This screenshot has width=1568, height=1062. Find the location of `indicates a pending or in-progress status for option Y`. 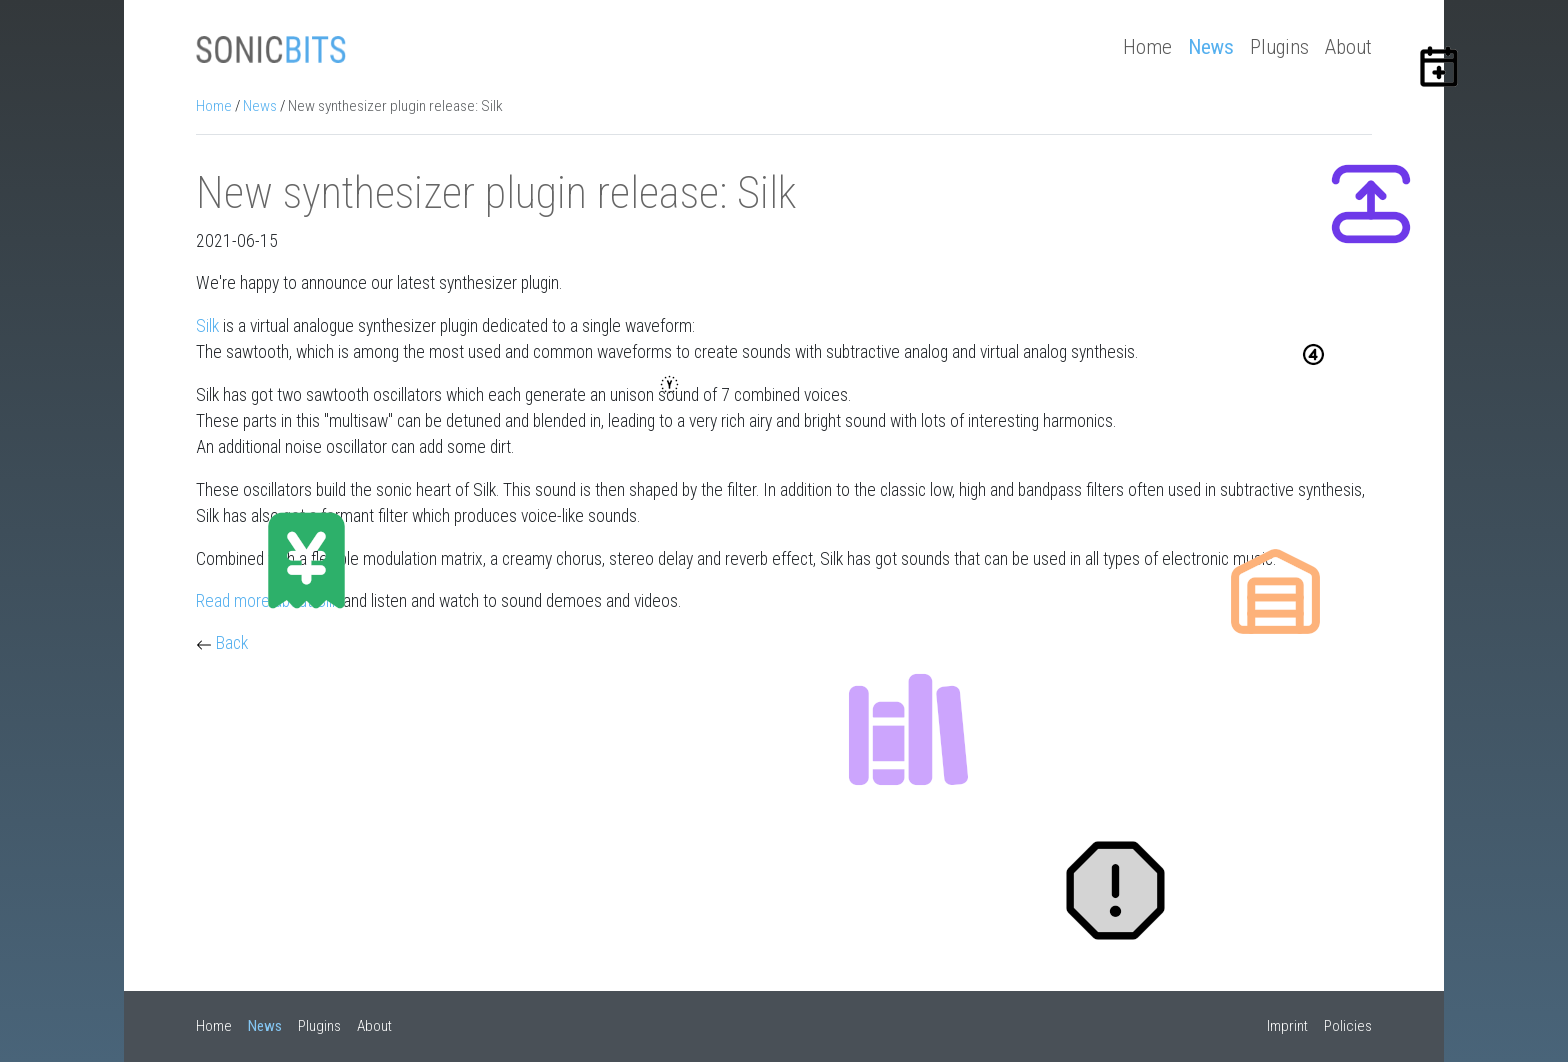

indicates a pending or in-progress status for option Y is located at coordinates (669, 384).